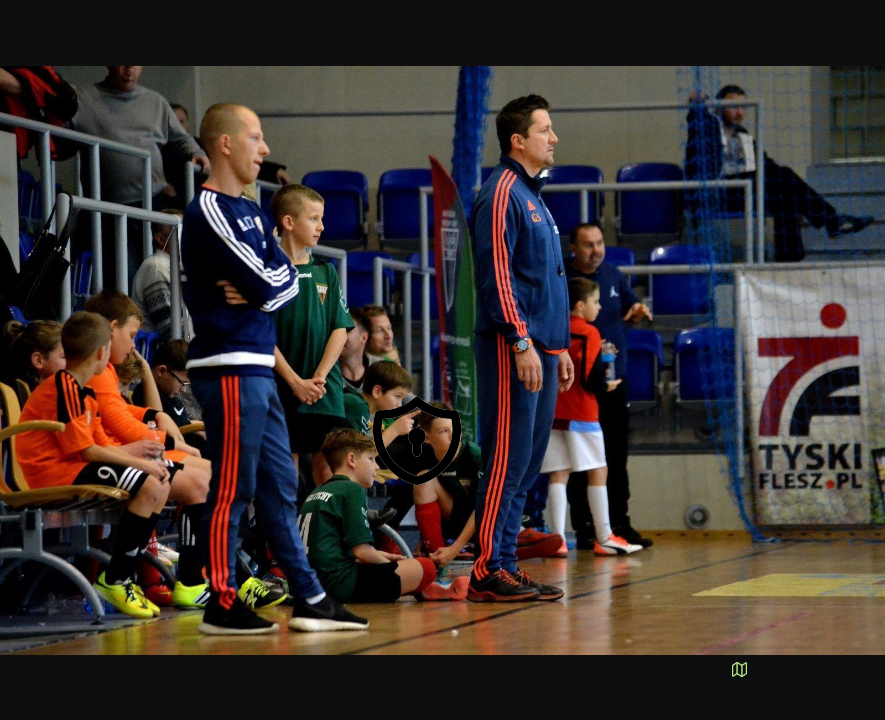 This screenshot has width=885, height=720. What do you see at coordinates (739, 669) in the screenshot?
I see `view map` at bounding box center [739, 669].